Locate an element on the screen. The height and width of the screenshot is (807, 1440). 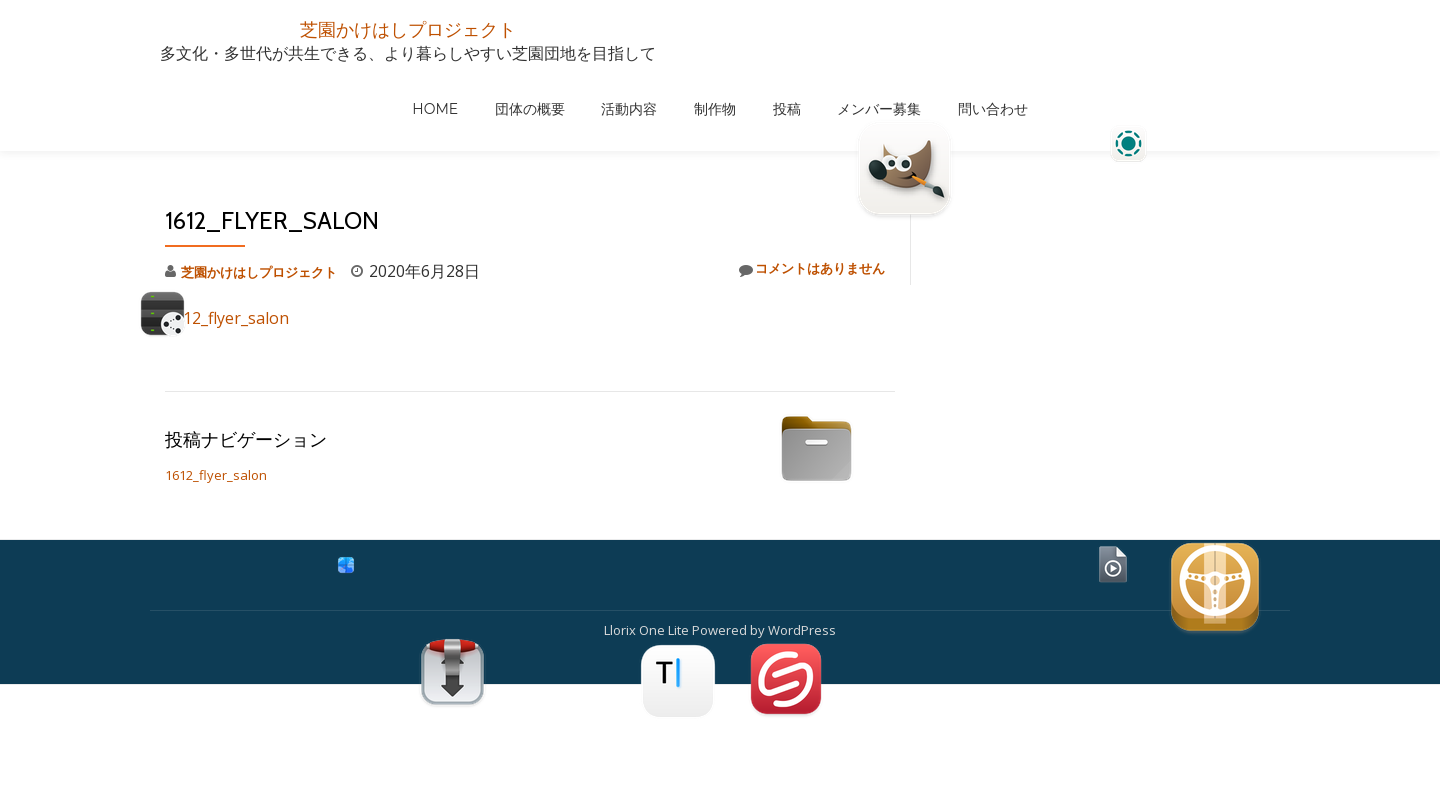
a kdenlive title clip file is located at coordinates (1113, 565).